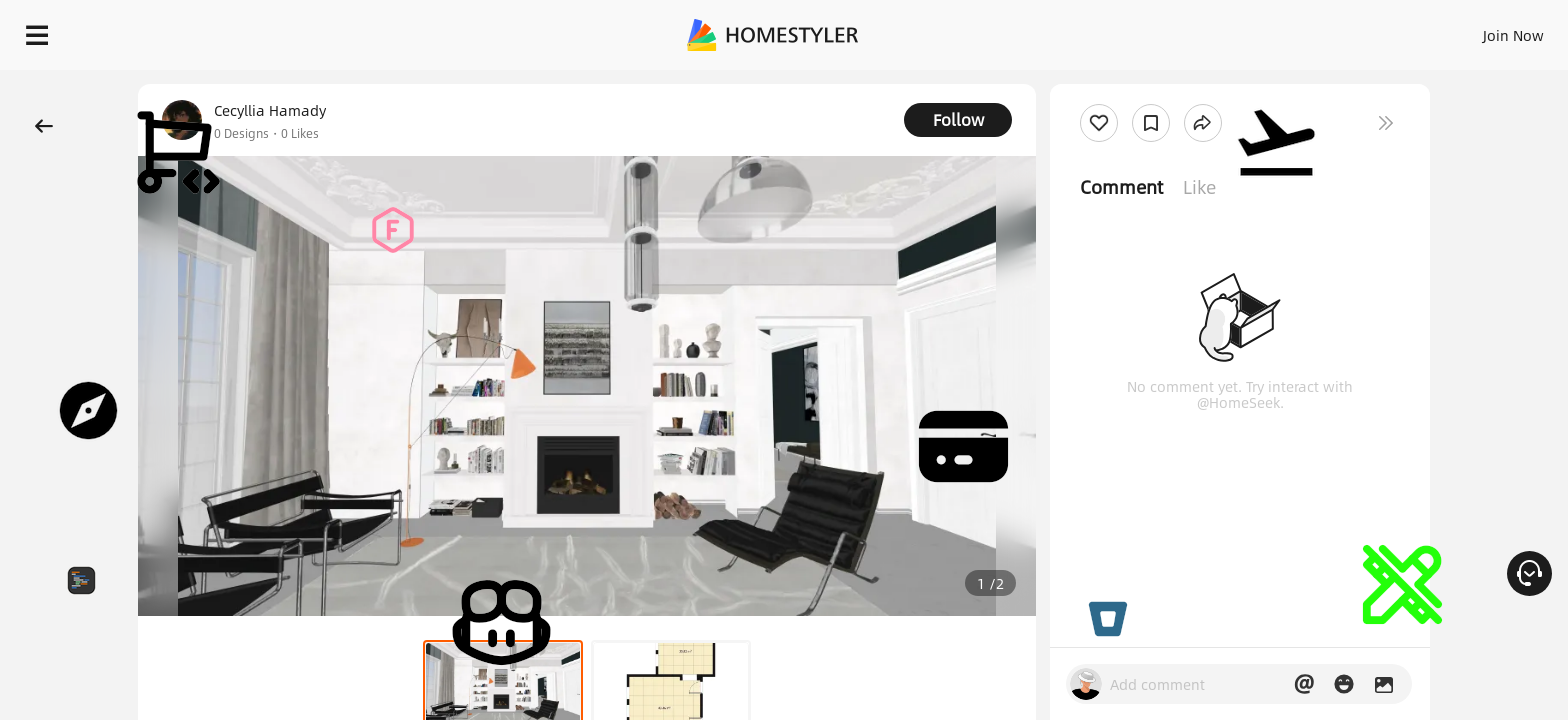  What do you see at coordinates (1276, 141) in the screenshot?
I see `view flight departure information` at bounding box center [1276, 141].